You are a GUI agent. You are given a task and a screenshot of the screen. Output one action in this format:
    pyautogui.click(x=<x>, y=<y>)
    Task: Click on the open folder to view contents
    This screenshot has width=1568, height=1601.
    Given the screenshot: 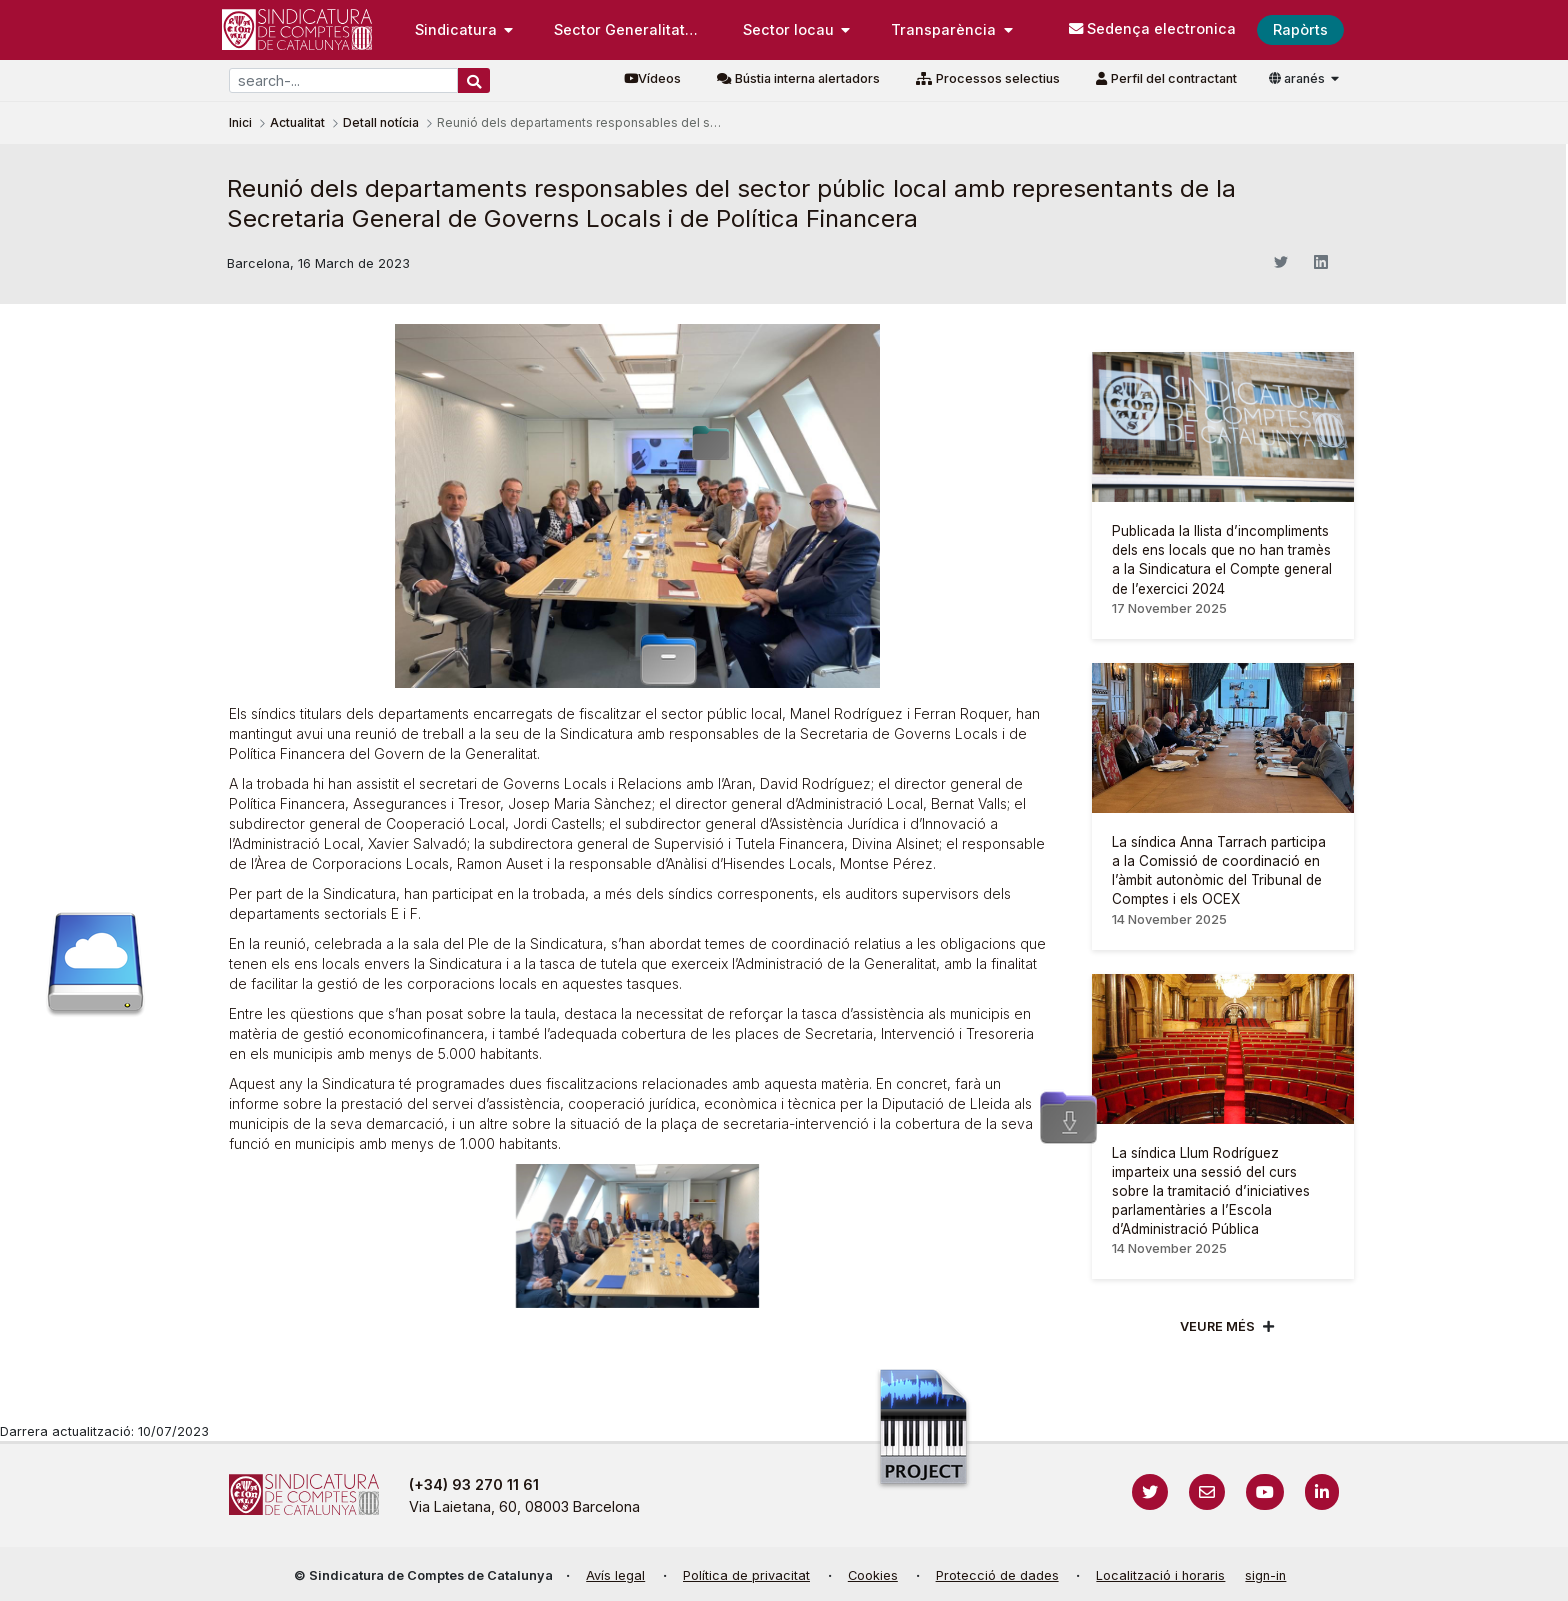 What is the action you would take?
    pyautogui.click(x=711, y=443)
    